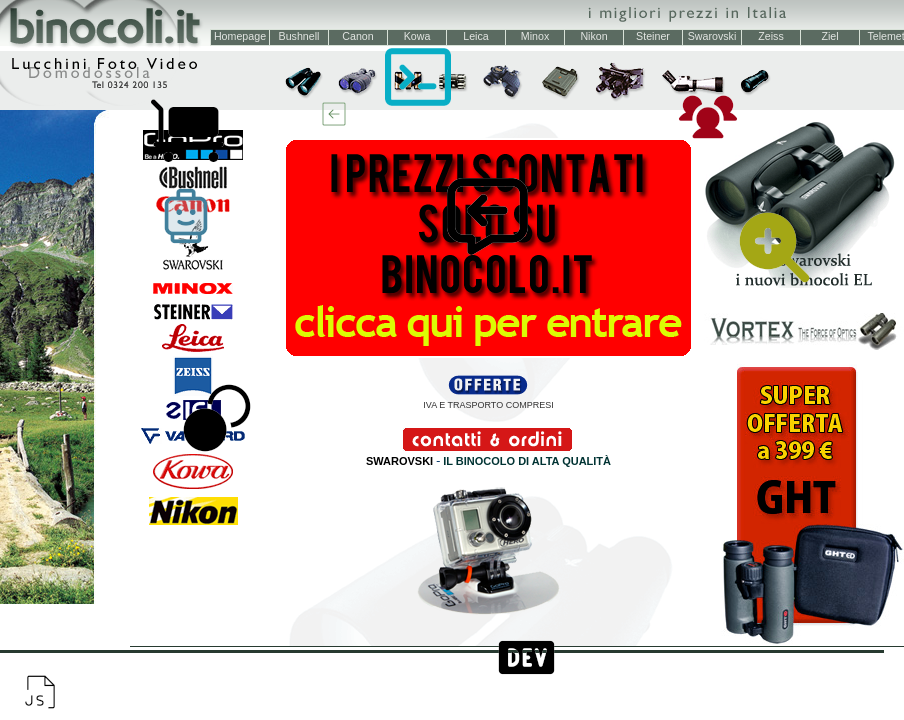 This screenshot has width=904, height=720. Describe the element at coordinates (487, 214) in the screenshot. I see `reply to a message` at that location.